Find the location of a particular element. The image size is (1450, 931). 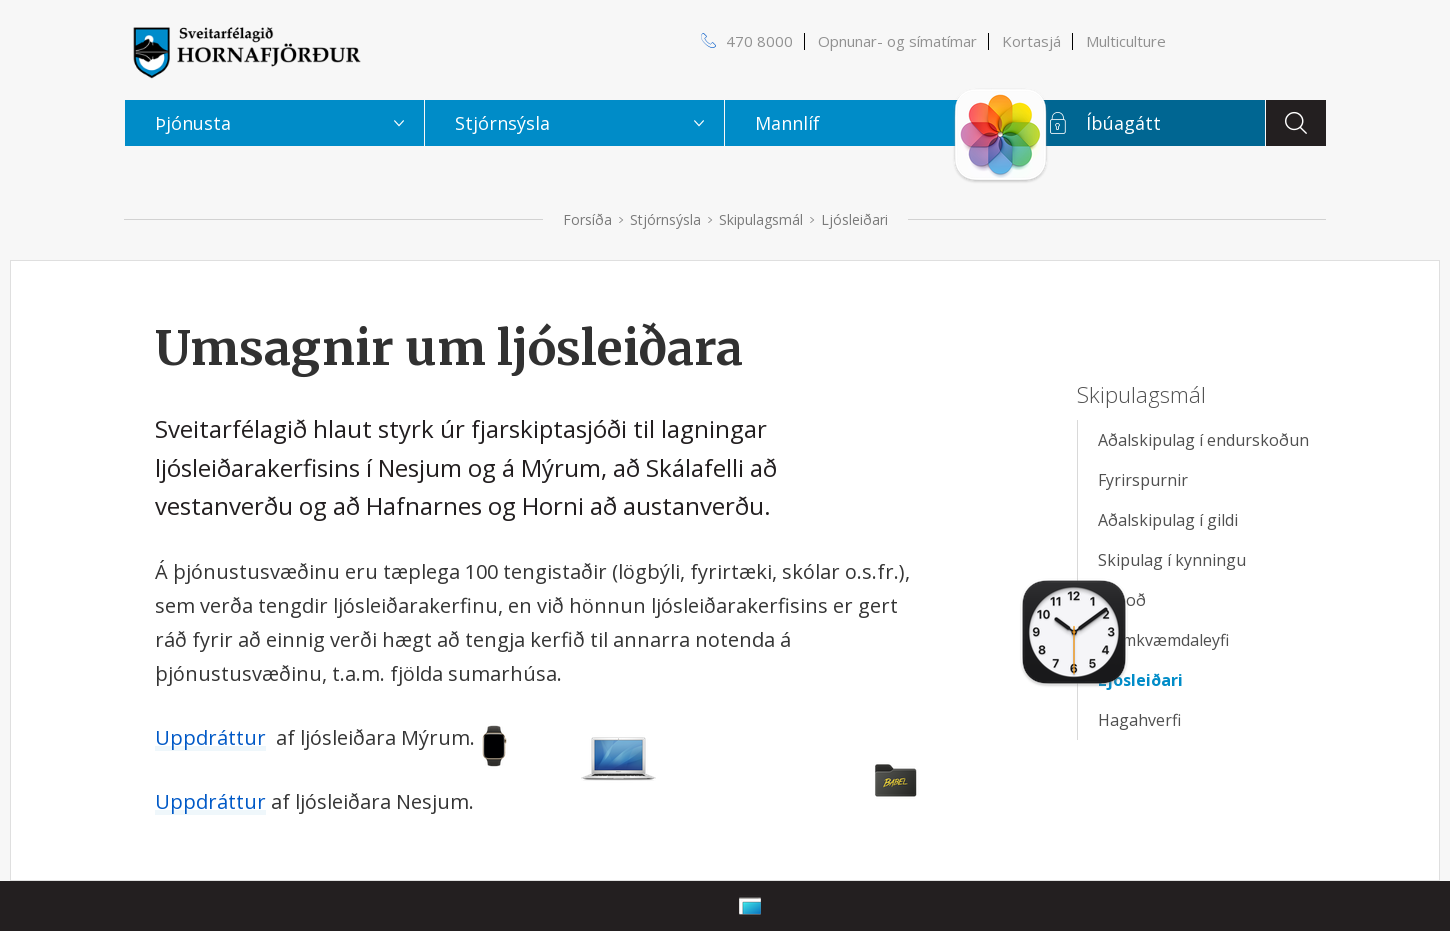

indicates this device is a macbook air is located at coordinates (618, 754).